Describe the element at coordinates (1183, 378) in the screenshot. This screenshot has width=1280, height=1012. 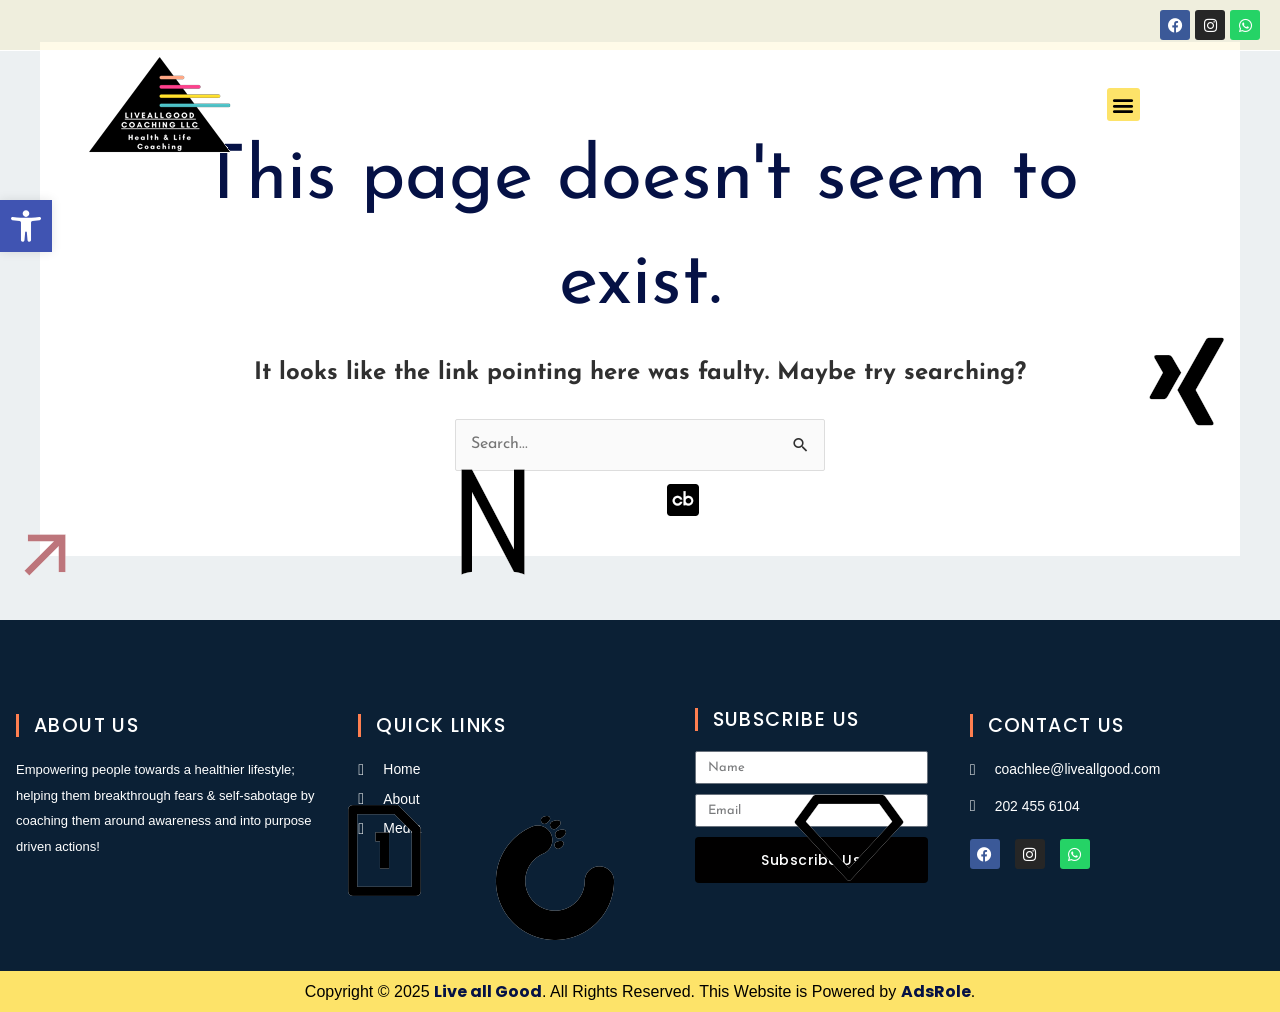
I see `open Xing profile or app` at that location.